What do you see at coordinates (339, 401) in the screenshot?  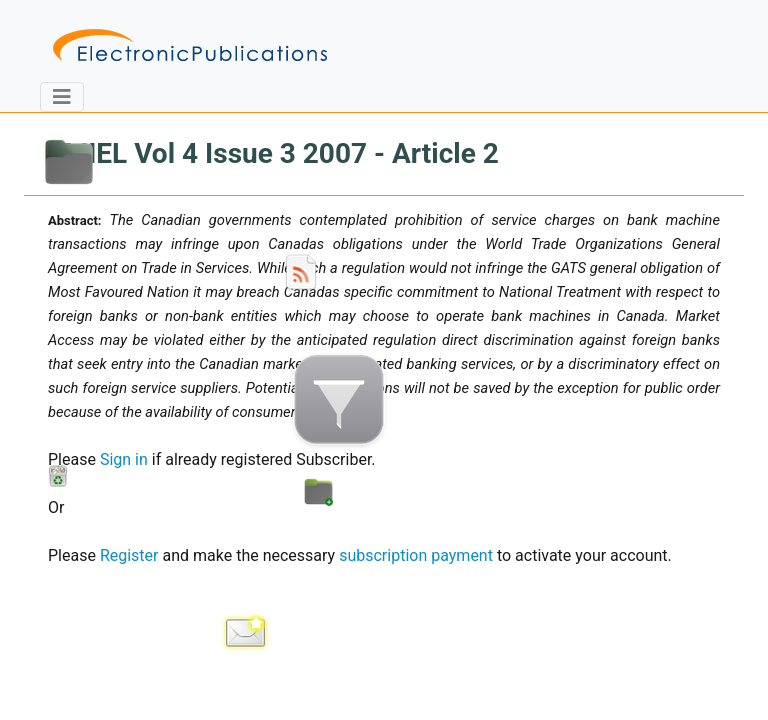 I see `access display filter settings` at bounding box center [339, 401].